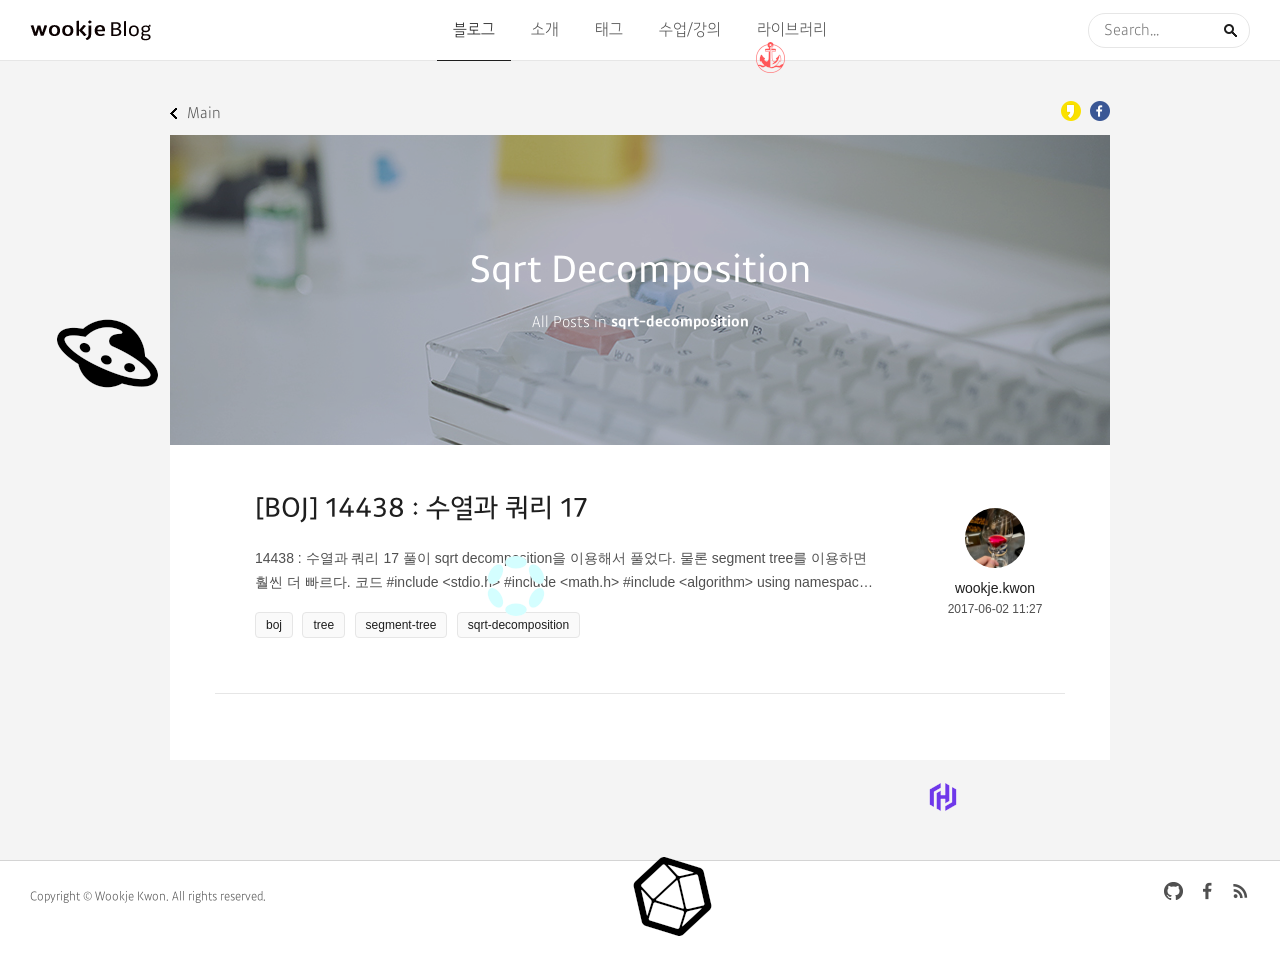  Describe the element at coordinates (516, 586) in the screenshot. I see `polkadot cryptocurrency or blockchain platform logo` at that location.